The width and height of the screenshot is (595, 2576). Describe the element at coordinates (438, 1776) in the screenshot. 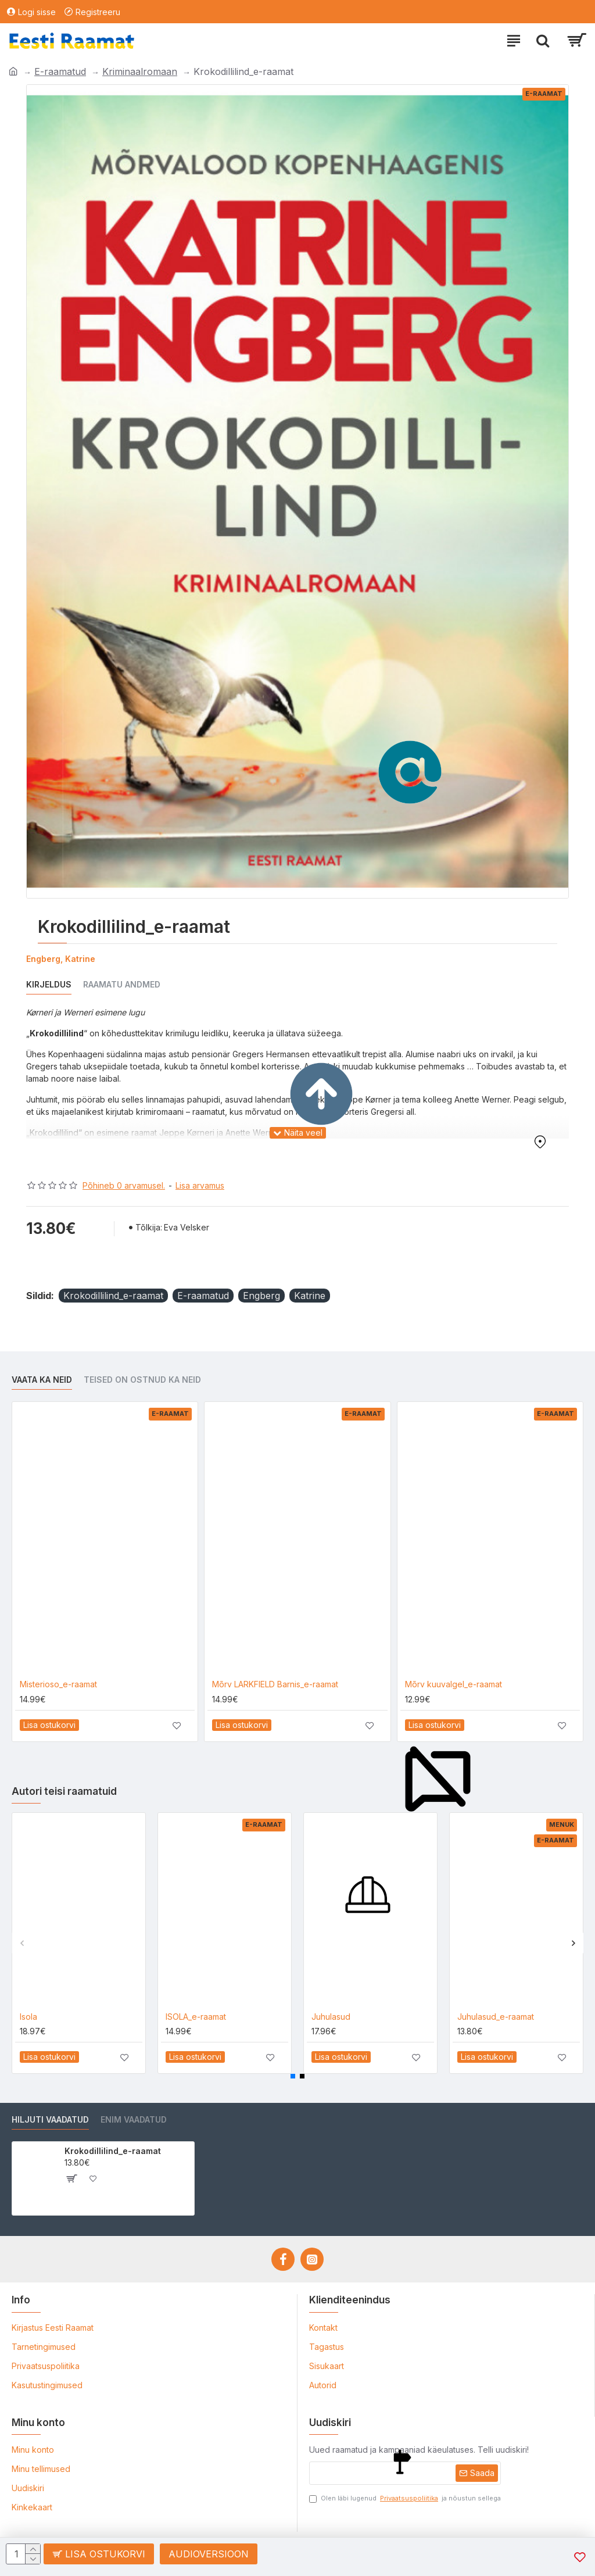

I see `mute or disable chat notifications` at that location.